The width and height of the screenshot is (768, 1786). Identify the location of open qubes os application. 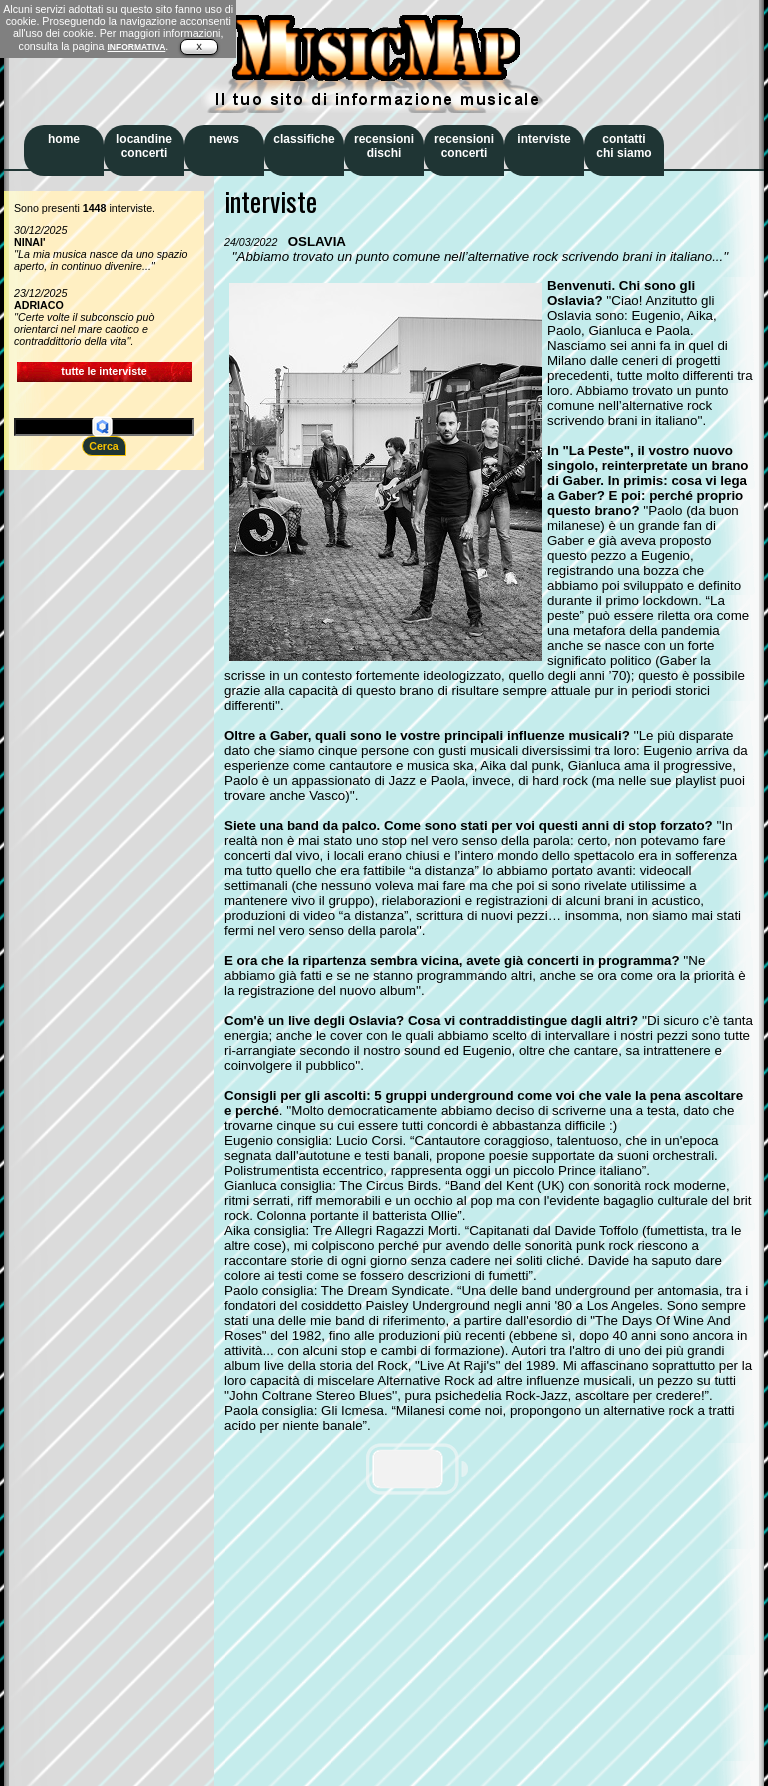
(102, 426).